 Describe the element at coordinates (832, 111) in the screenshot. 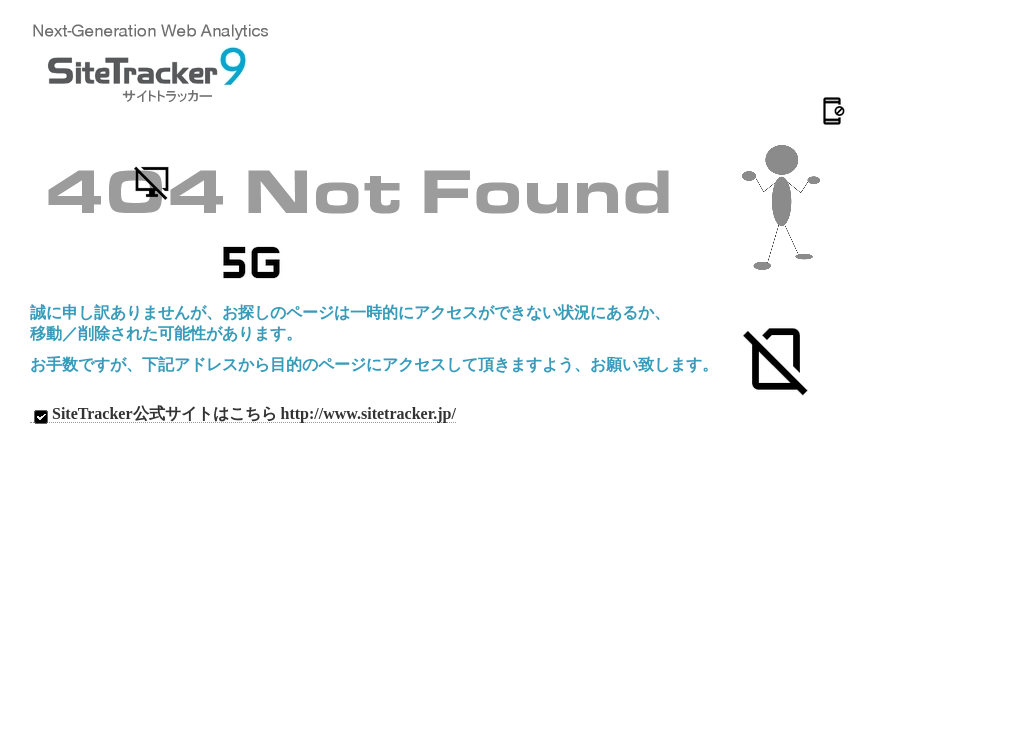

I see `block or restrict an app` at that location.